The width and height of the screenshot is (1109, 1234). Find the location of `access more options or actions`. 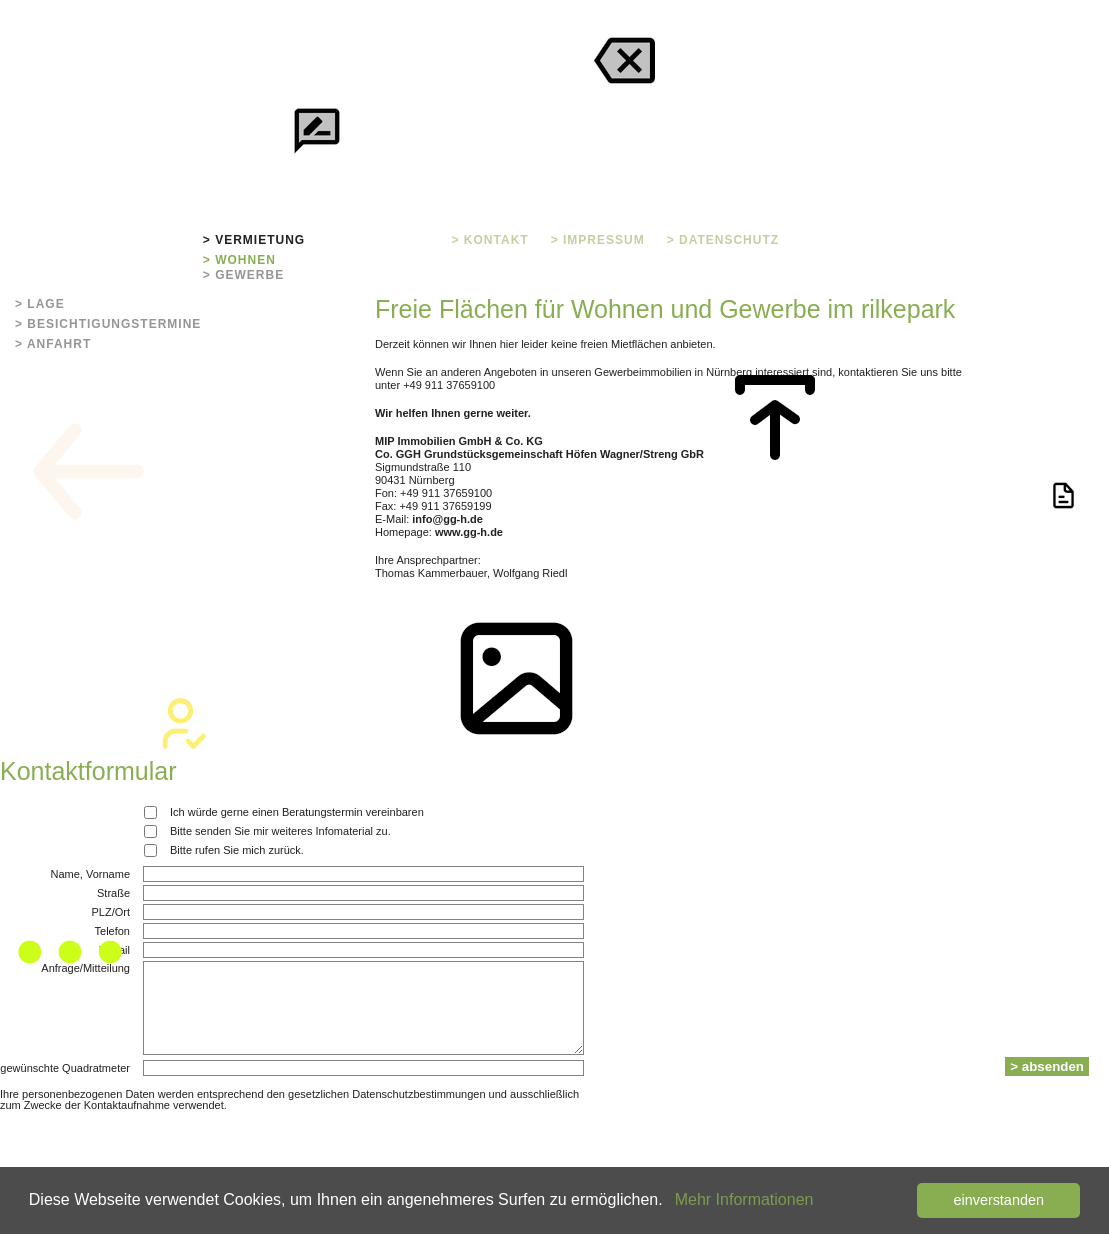

access more options or actions is located at coordinates (70, 952).